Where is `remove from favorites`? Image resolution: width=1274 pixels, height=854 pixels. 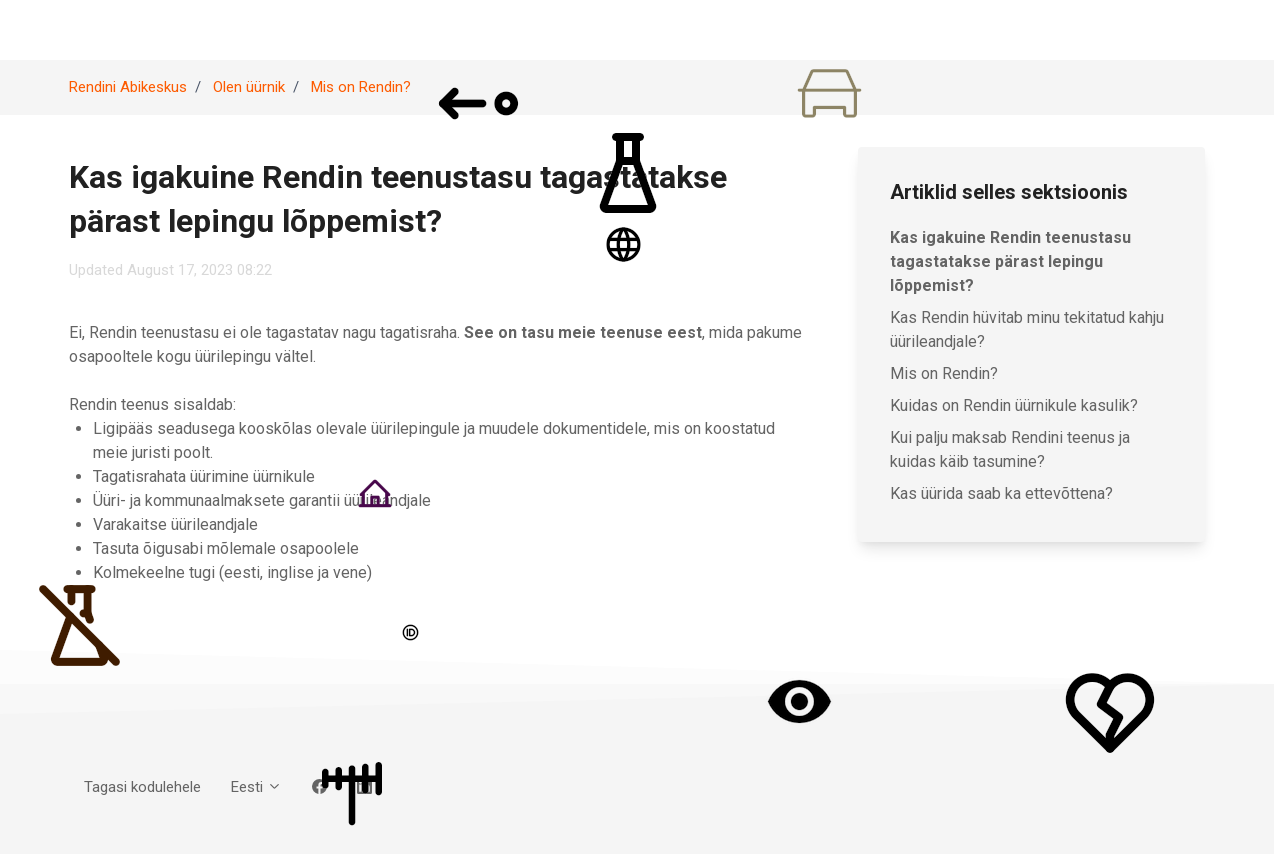
remove from favorites is located at coordinates (1110, 713).